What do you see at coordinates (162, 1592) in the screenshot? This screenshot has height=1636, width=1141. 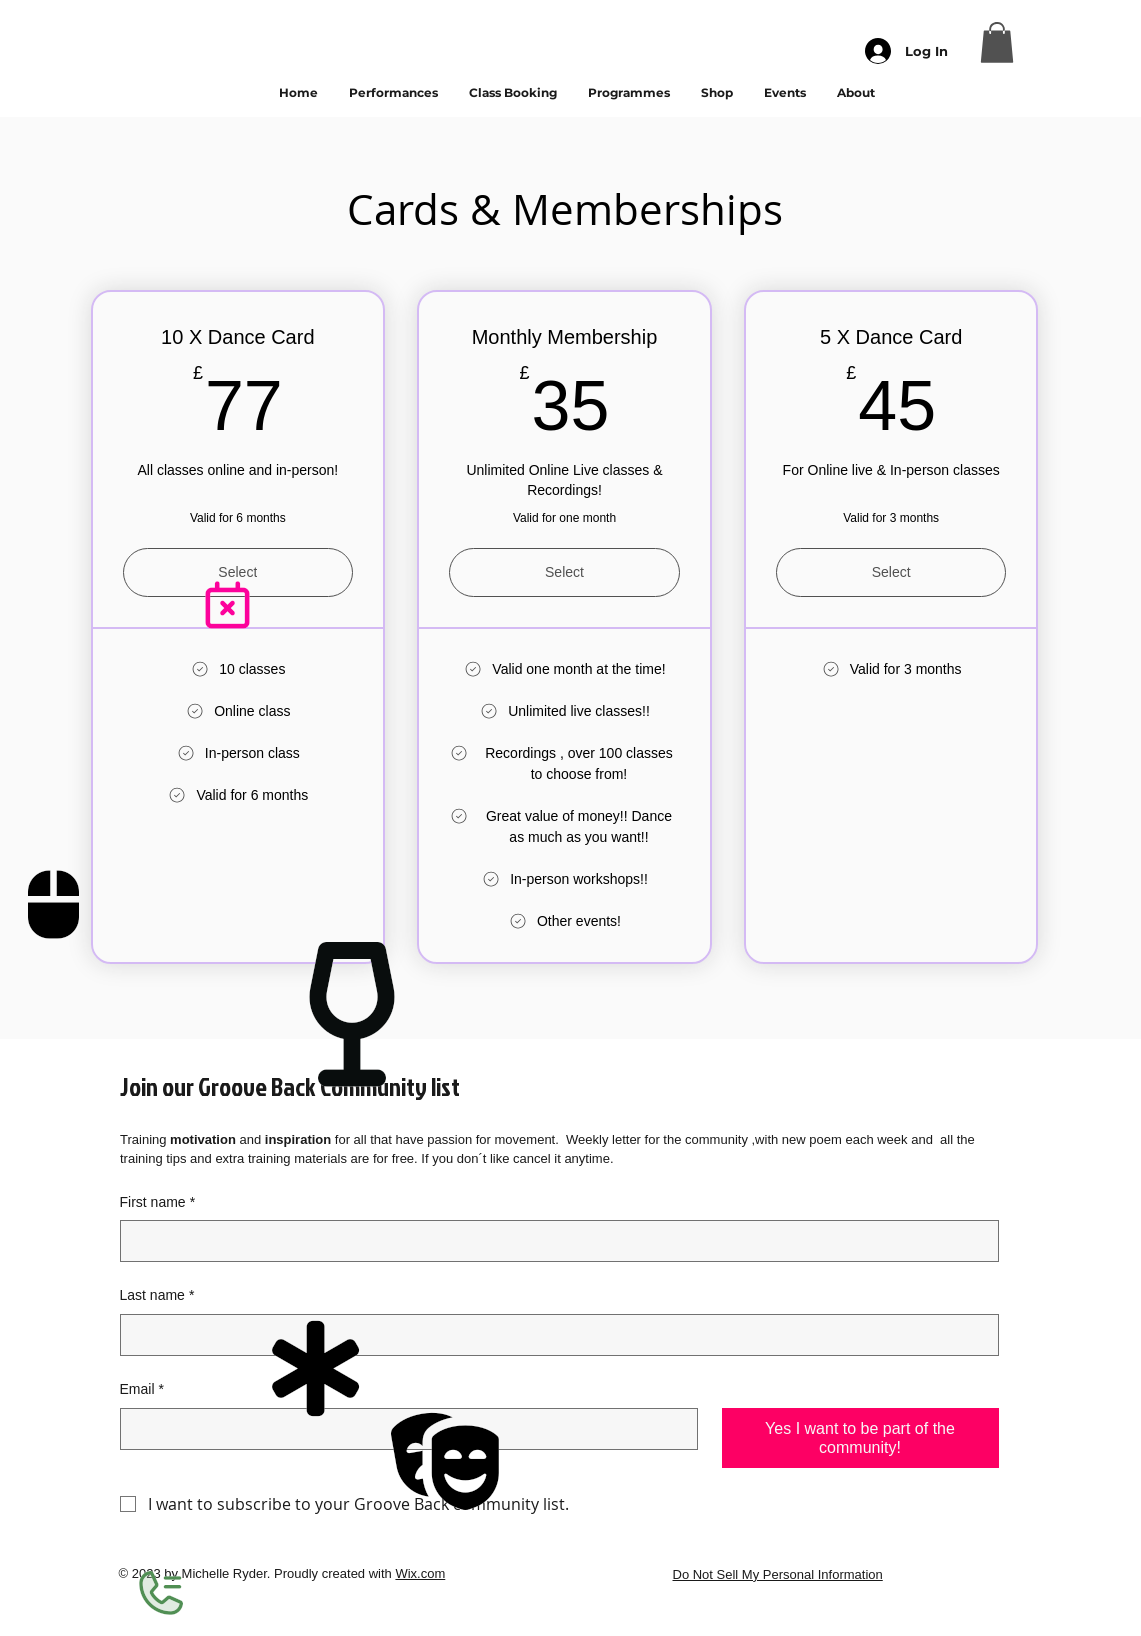 I see `view contact list` at bounding box center [162, 1592].